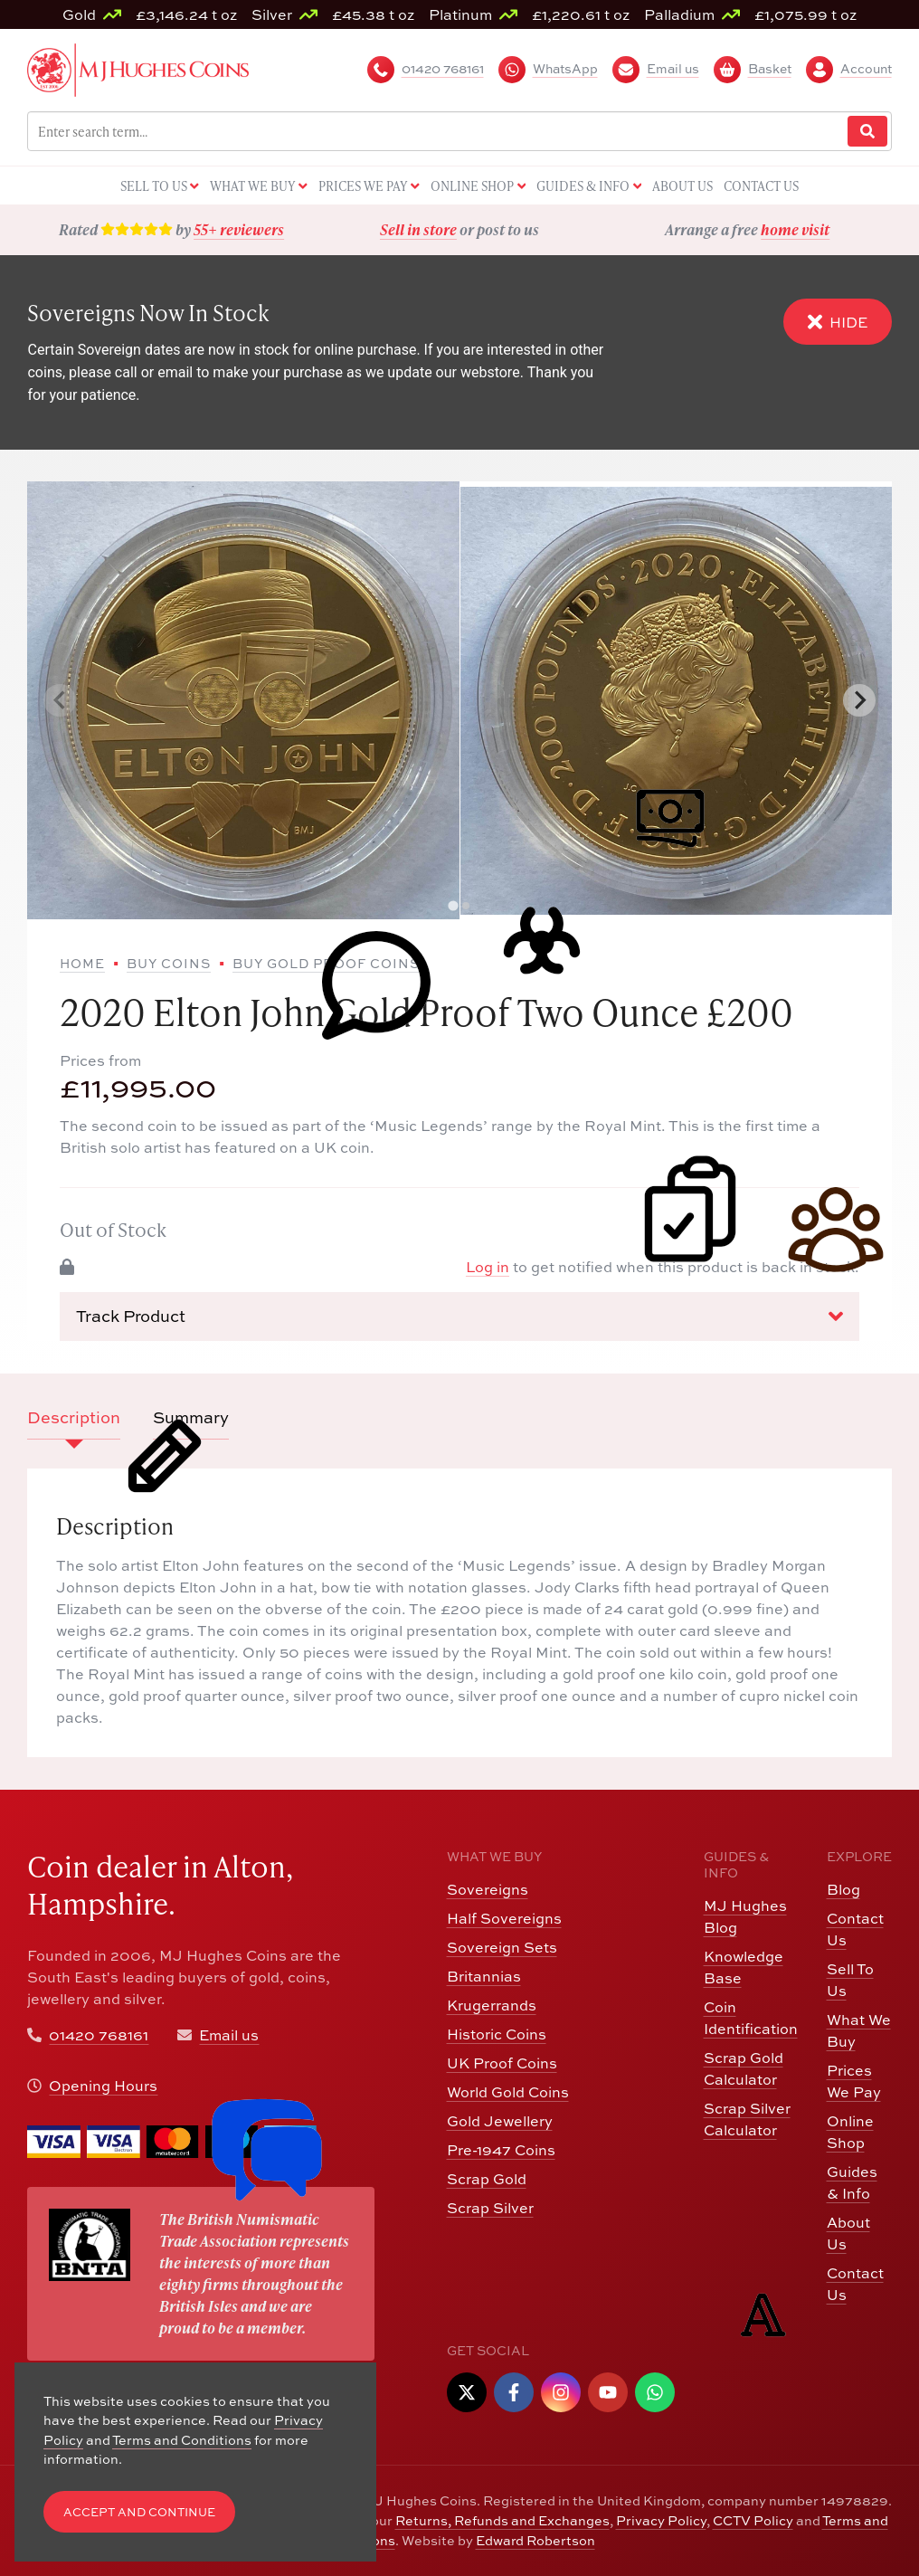  Describe the element at coordinates (690, 1209) in the screenshot. I see `mark task or document as complete` at that location.